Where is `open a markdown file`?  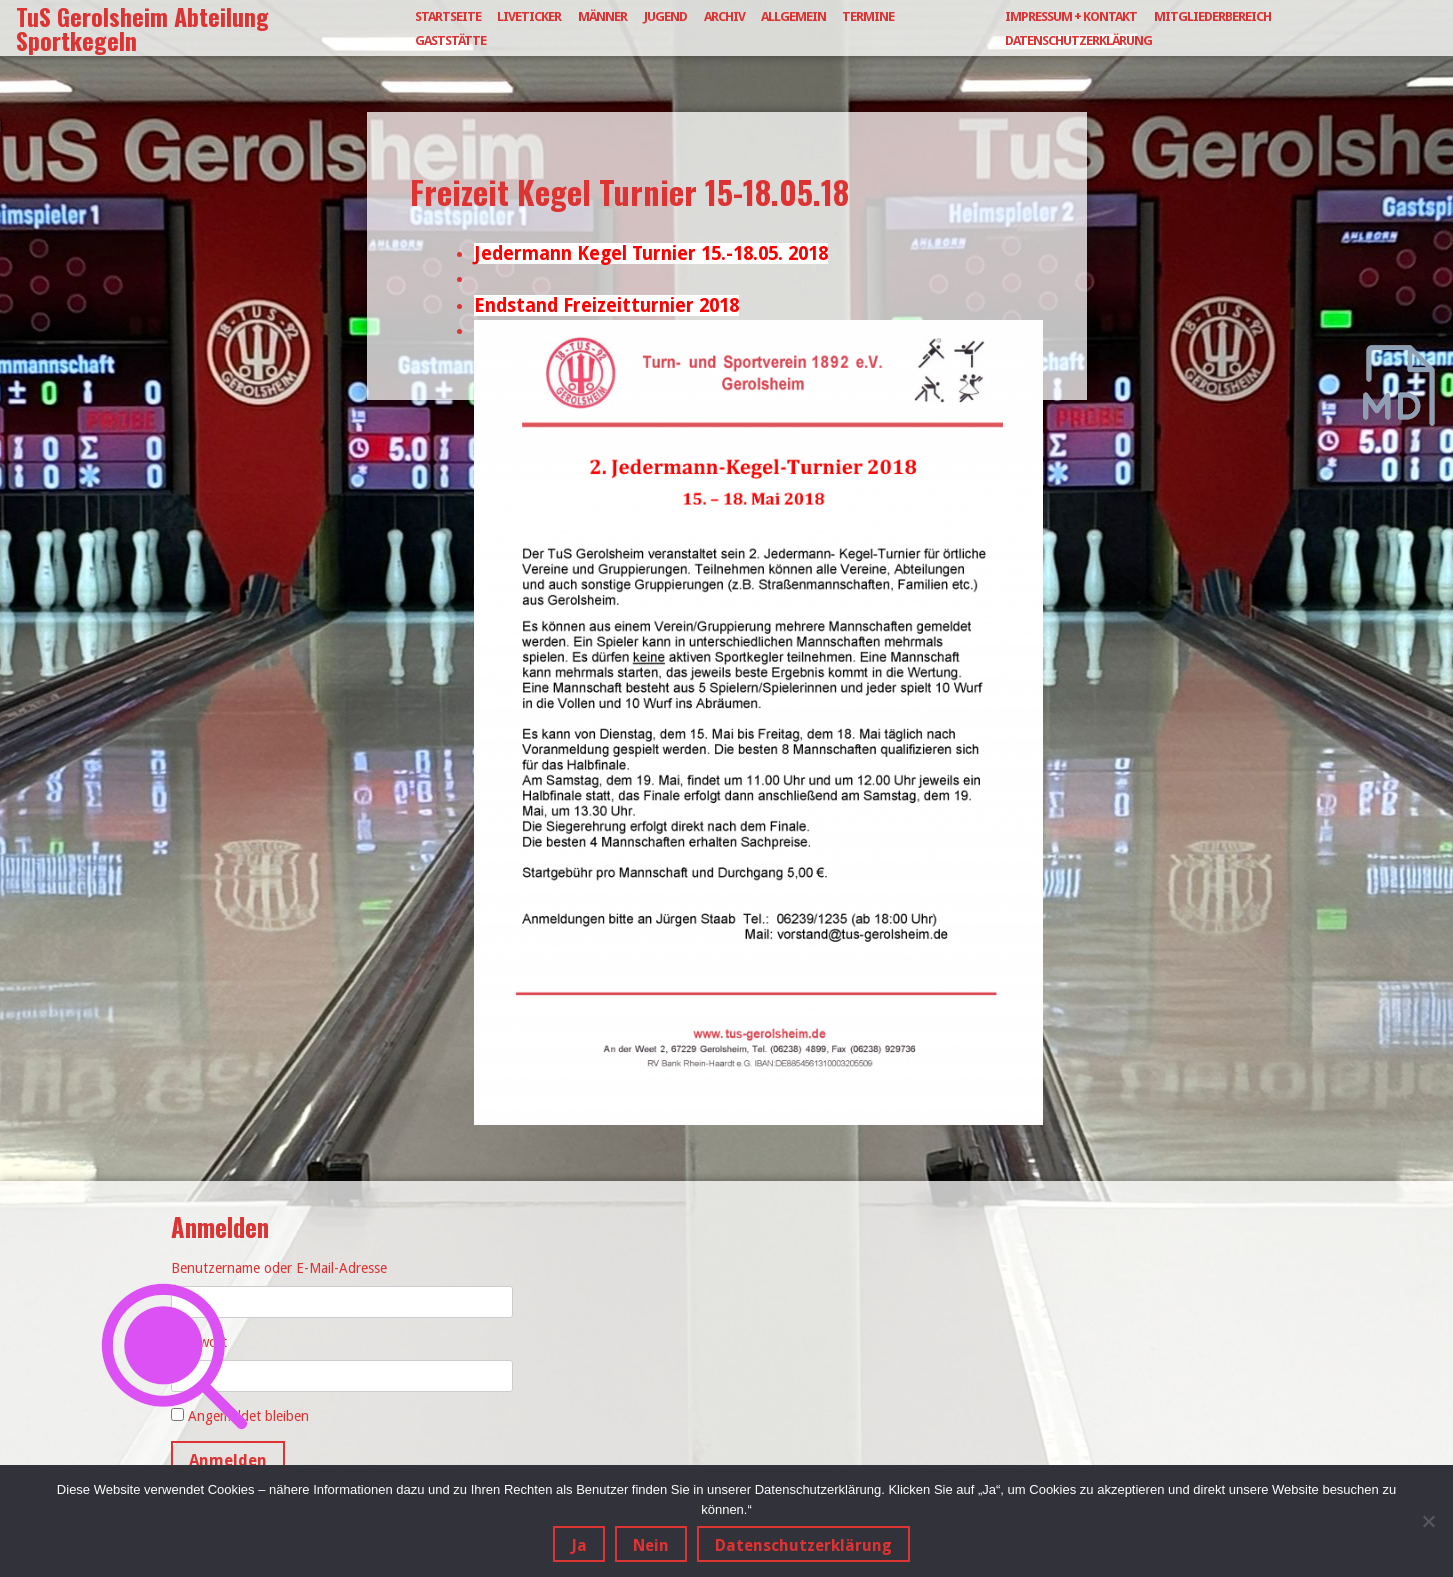
open a markdown file is located at coordinates (1400, 385).